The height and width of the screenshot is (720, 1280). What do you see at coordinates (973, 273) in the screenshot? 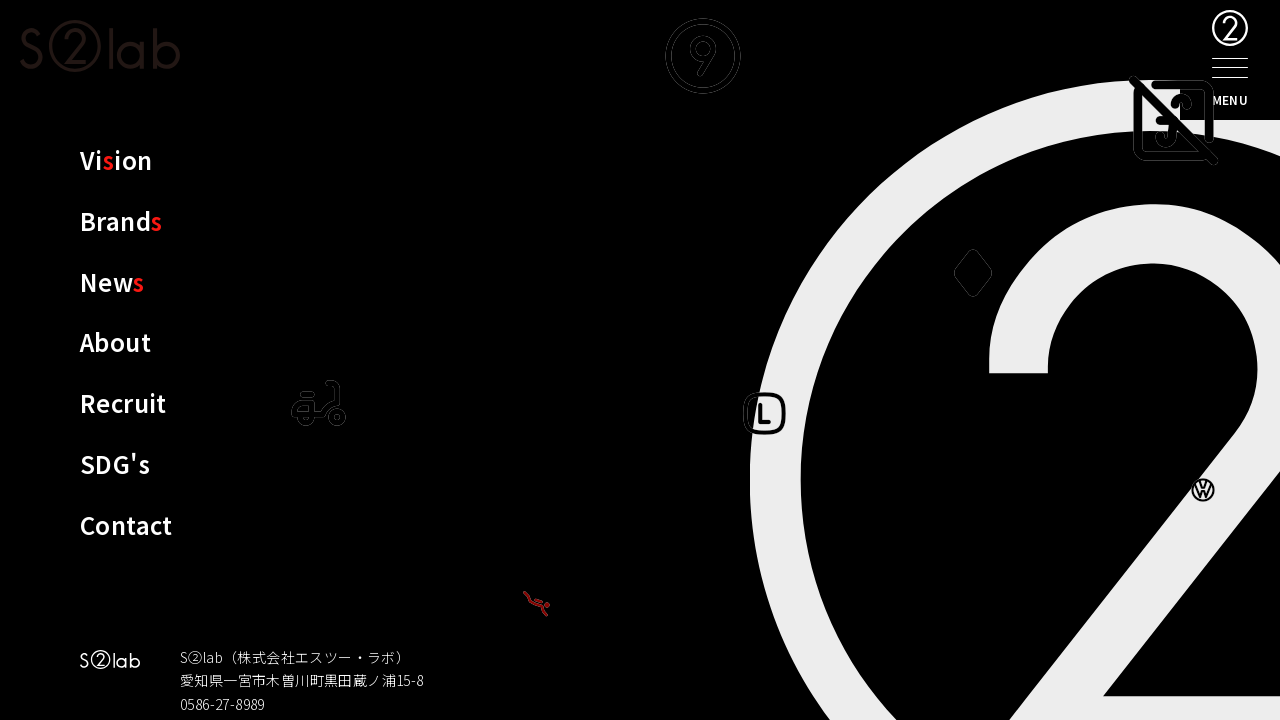
I see `premium or pro feature indicator` at bounding box center [973, 273].